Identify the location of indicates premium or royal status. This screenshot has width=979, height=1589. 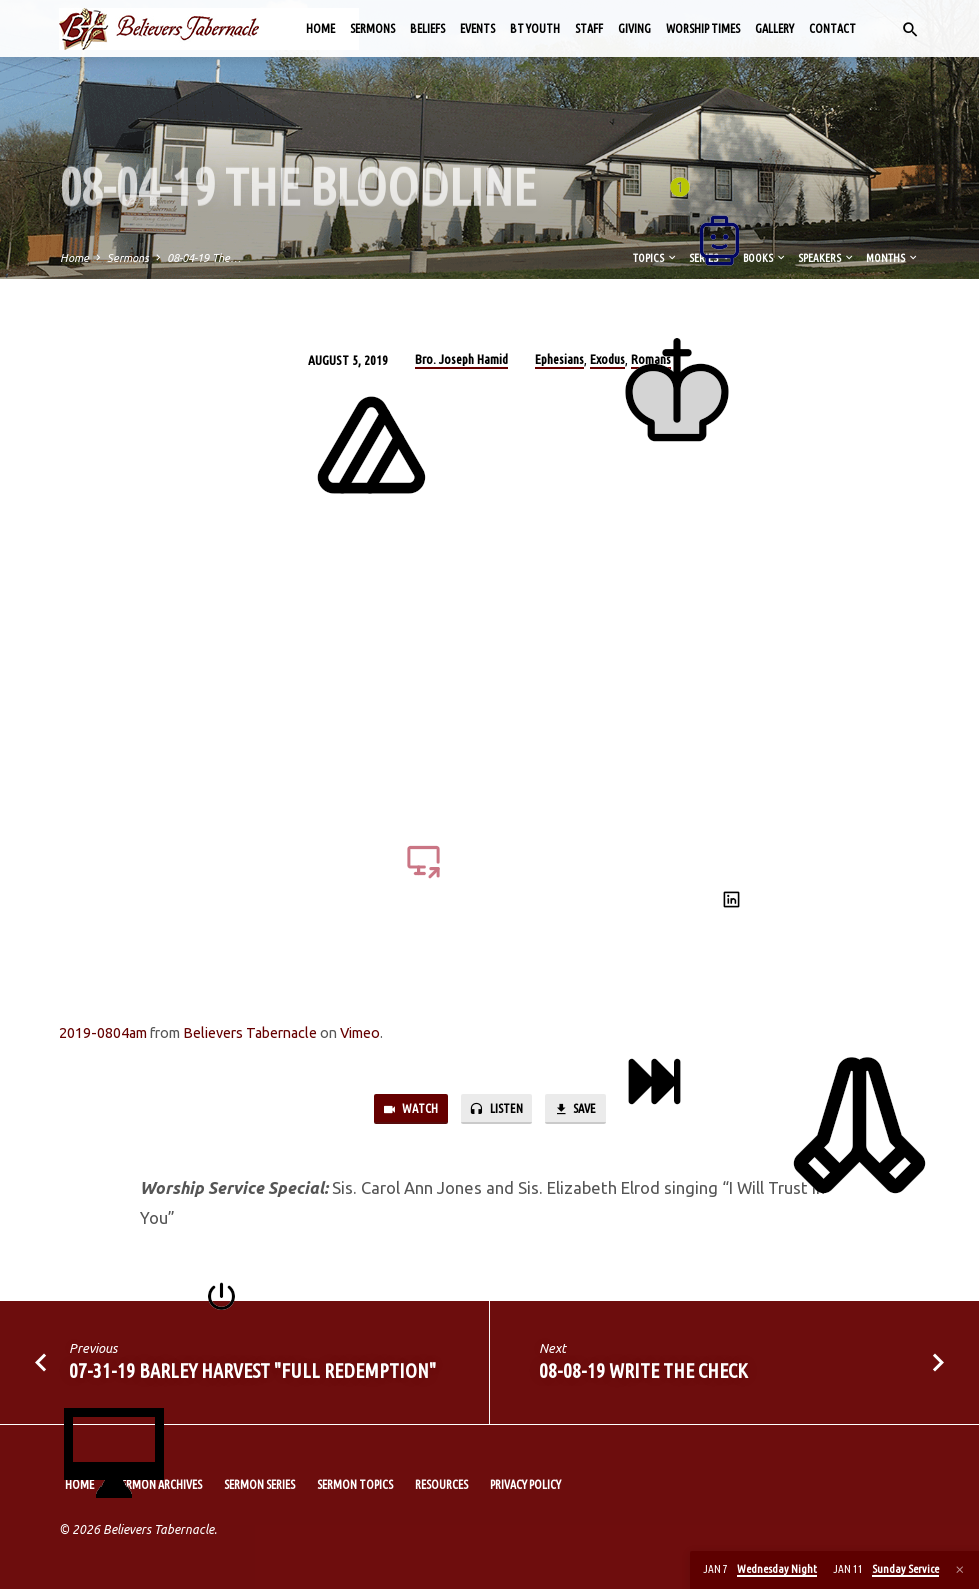
(677, 397).